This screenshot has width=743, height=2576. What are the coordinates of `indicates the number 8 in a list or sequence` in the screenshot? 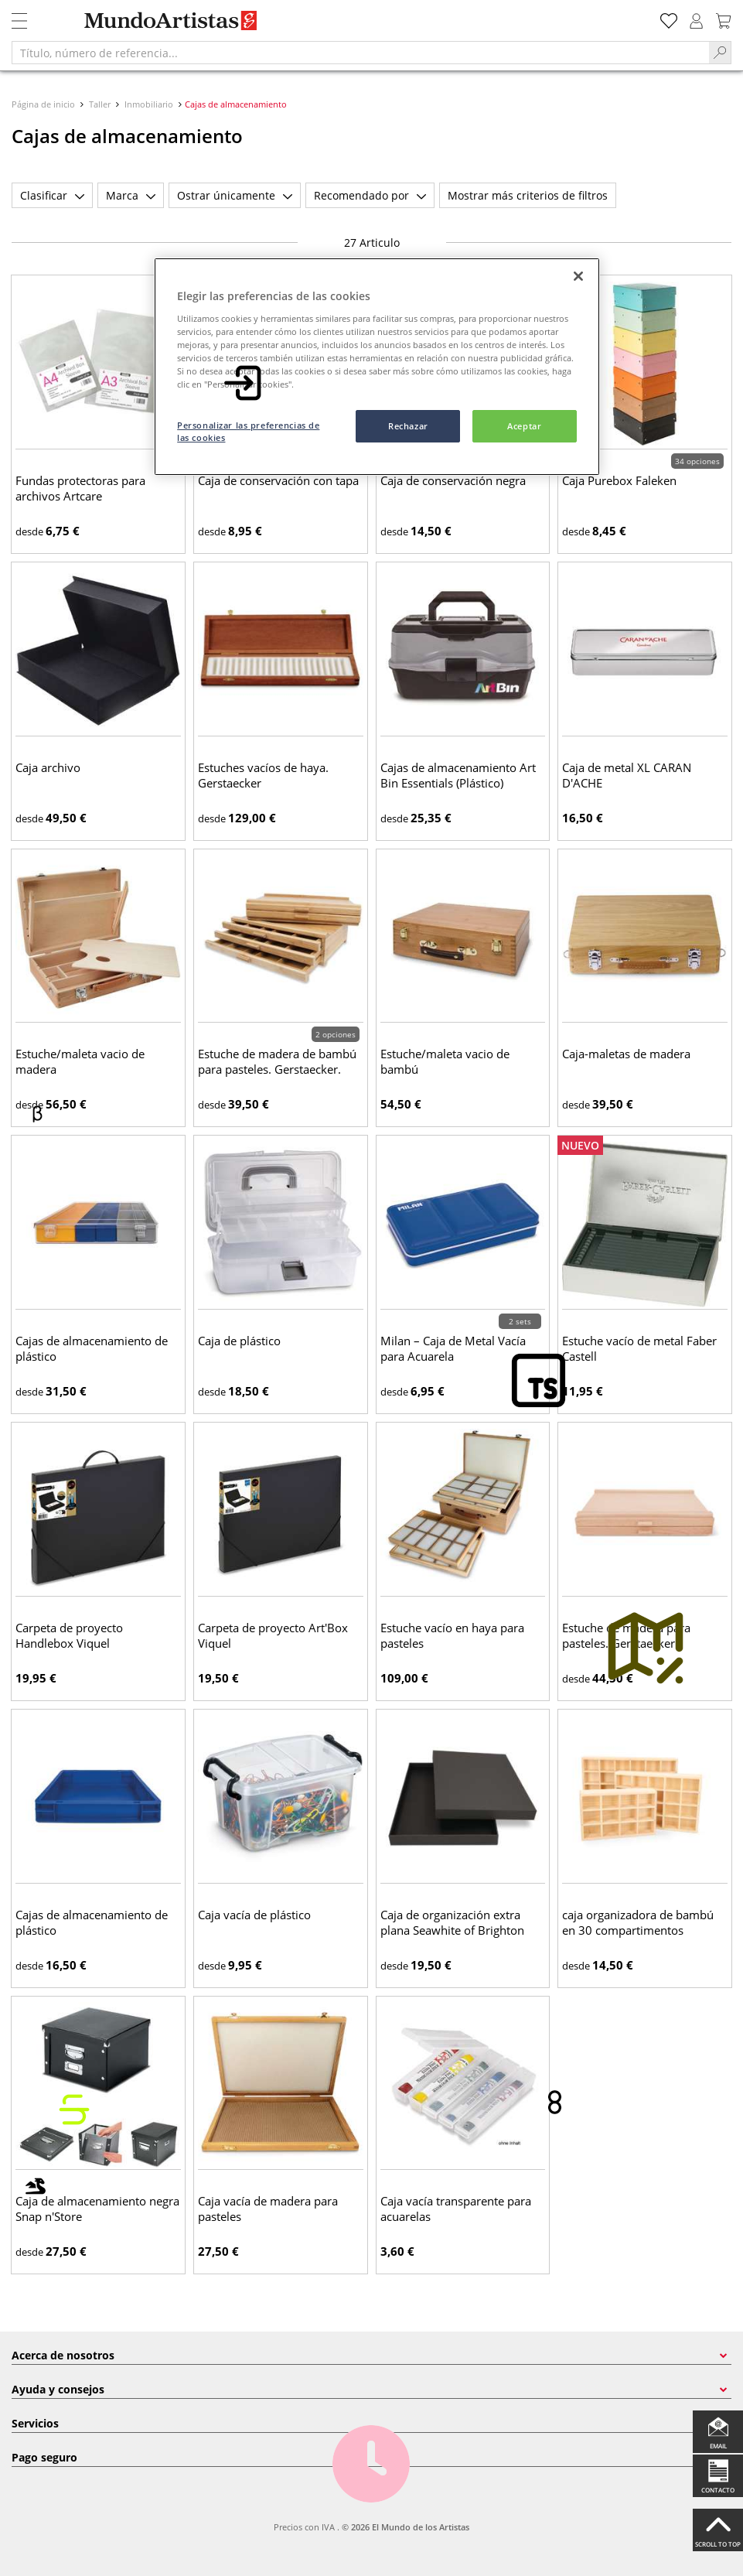 It's located at (554, 2102).